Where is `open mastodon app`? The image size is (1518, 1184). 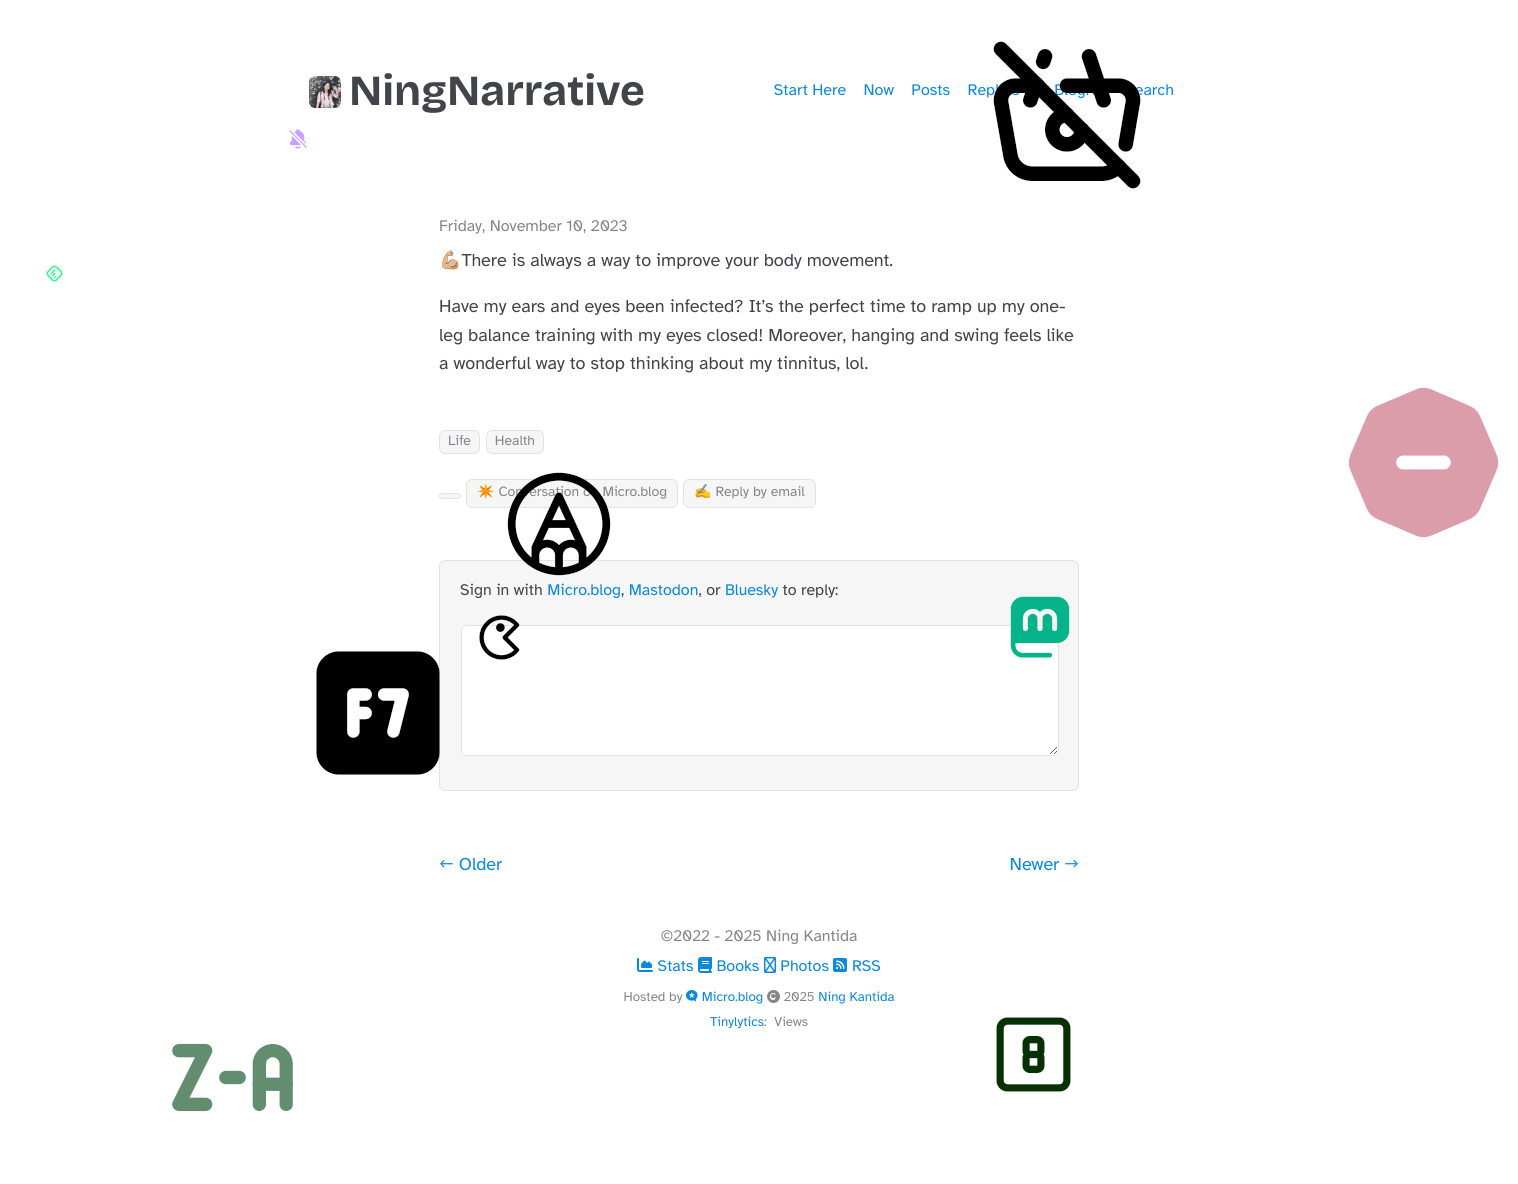
open mastodon app is located at coordinates (1040, 626).